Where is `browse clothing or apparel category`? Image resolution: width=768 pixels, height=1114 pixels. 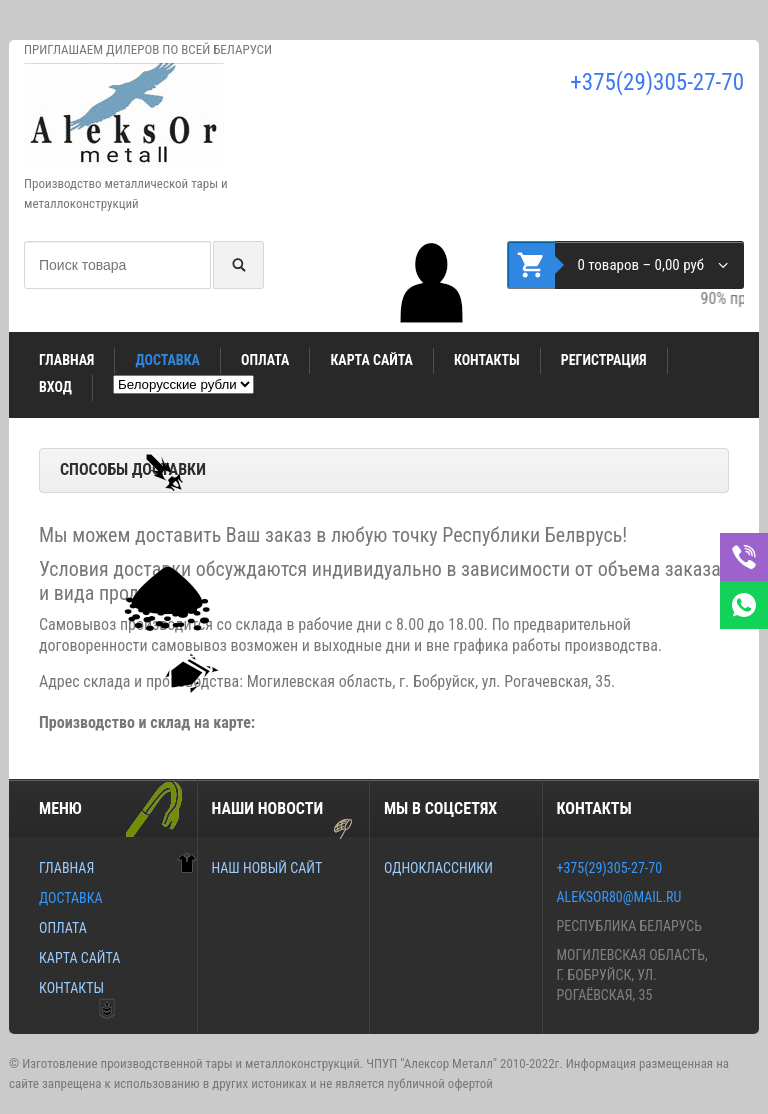
browse clothing or apparel category is located at coordinates (187, 863).